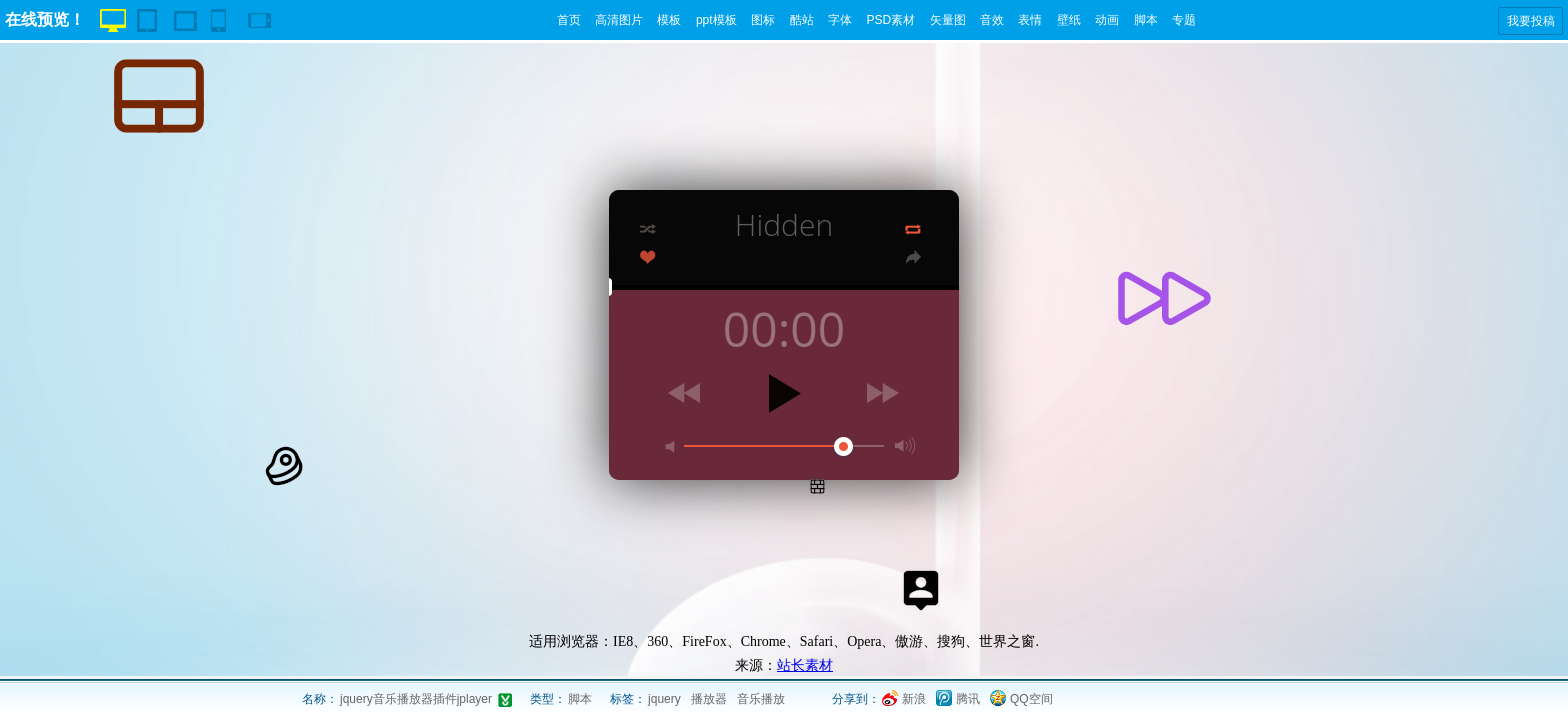 The height and width of the screenshot is (720, 1568). I want to click on view a person's location on the map, so click(921, 590).